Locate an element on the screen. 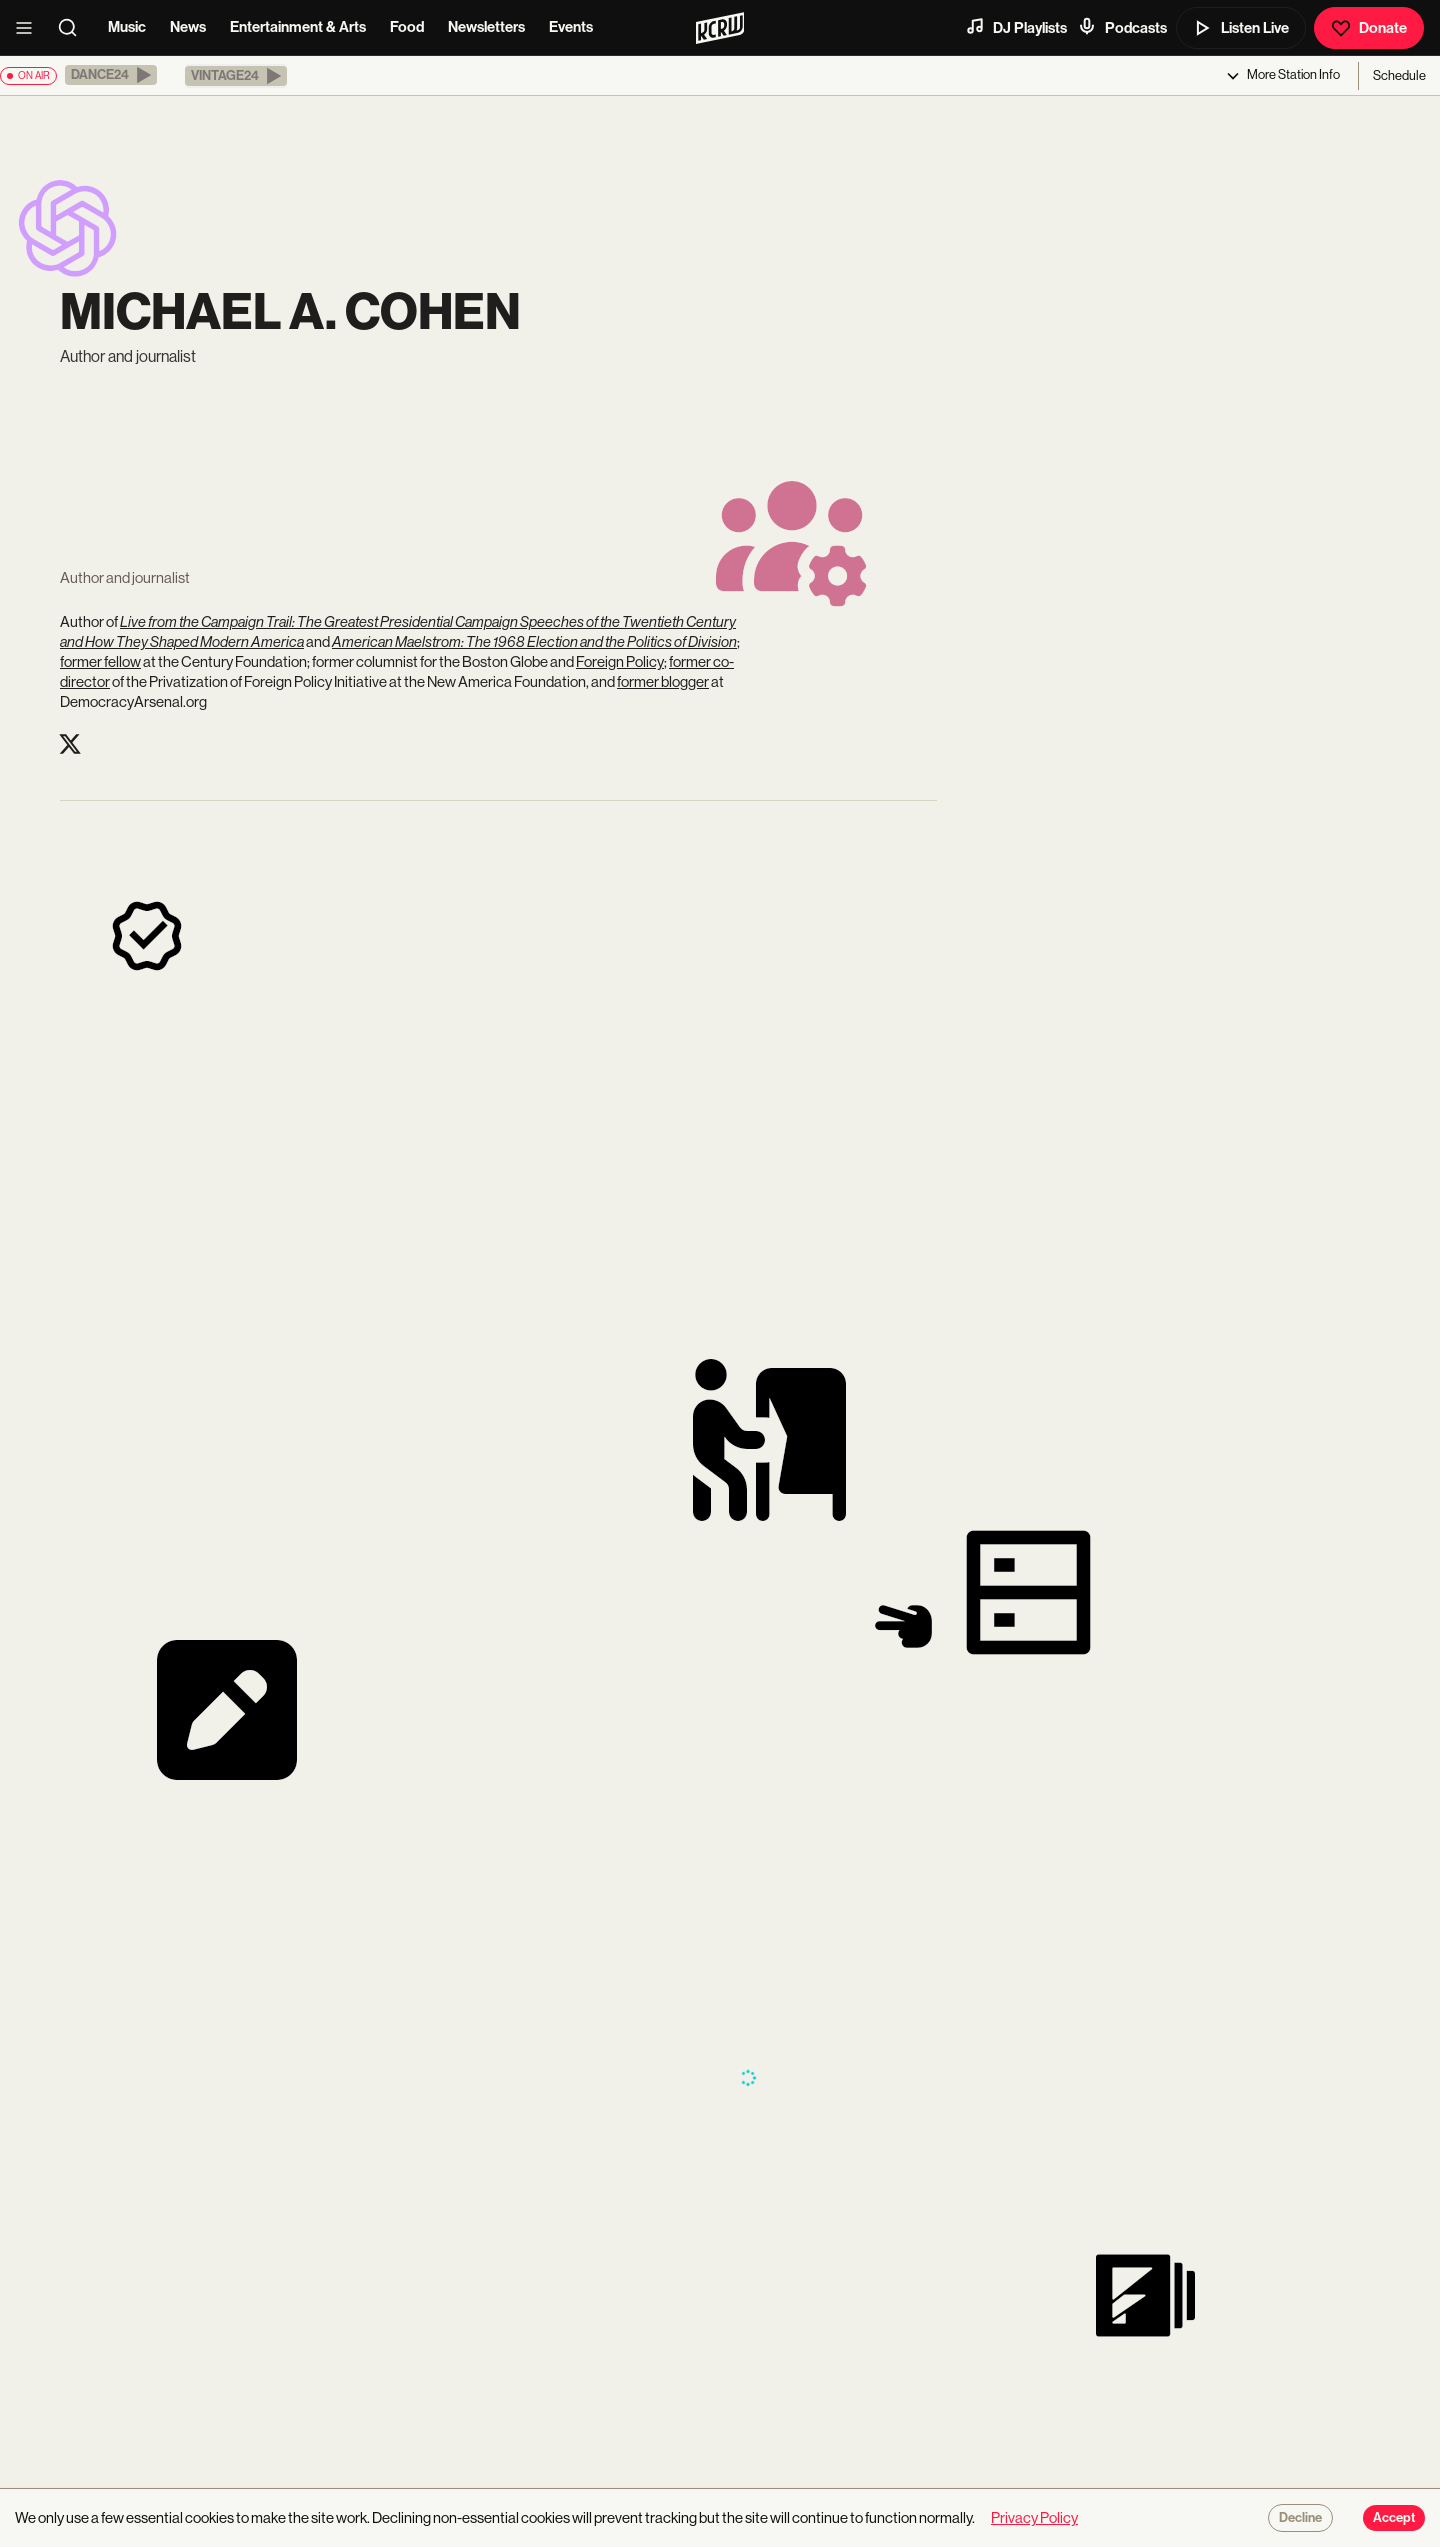 Image resolution: width=1440 pixels, height=2547 pixels. indicates a verified account or profile is located at coordinates (147, 936).